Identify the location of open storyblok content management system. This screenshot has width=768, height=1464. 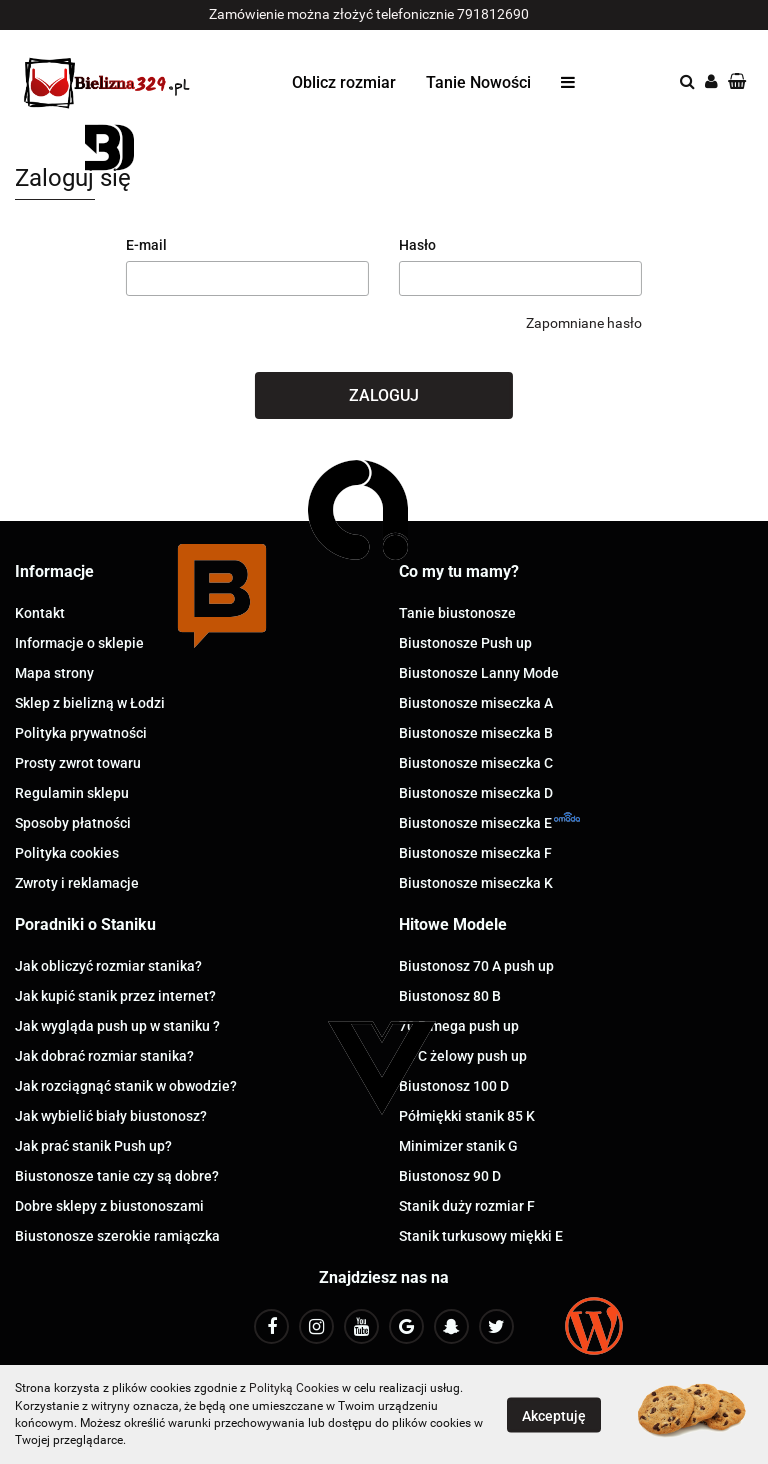
(222, 596).